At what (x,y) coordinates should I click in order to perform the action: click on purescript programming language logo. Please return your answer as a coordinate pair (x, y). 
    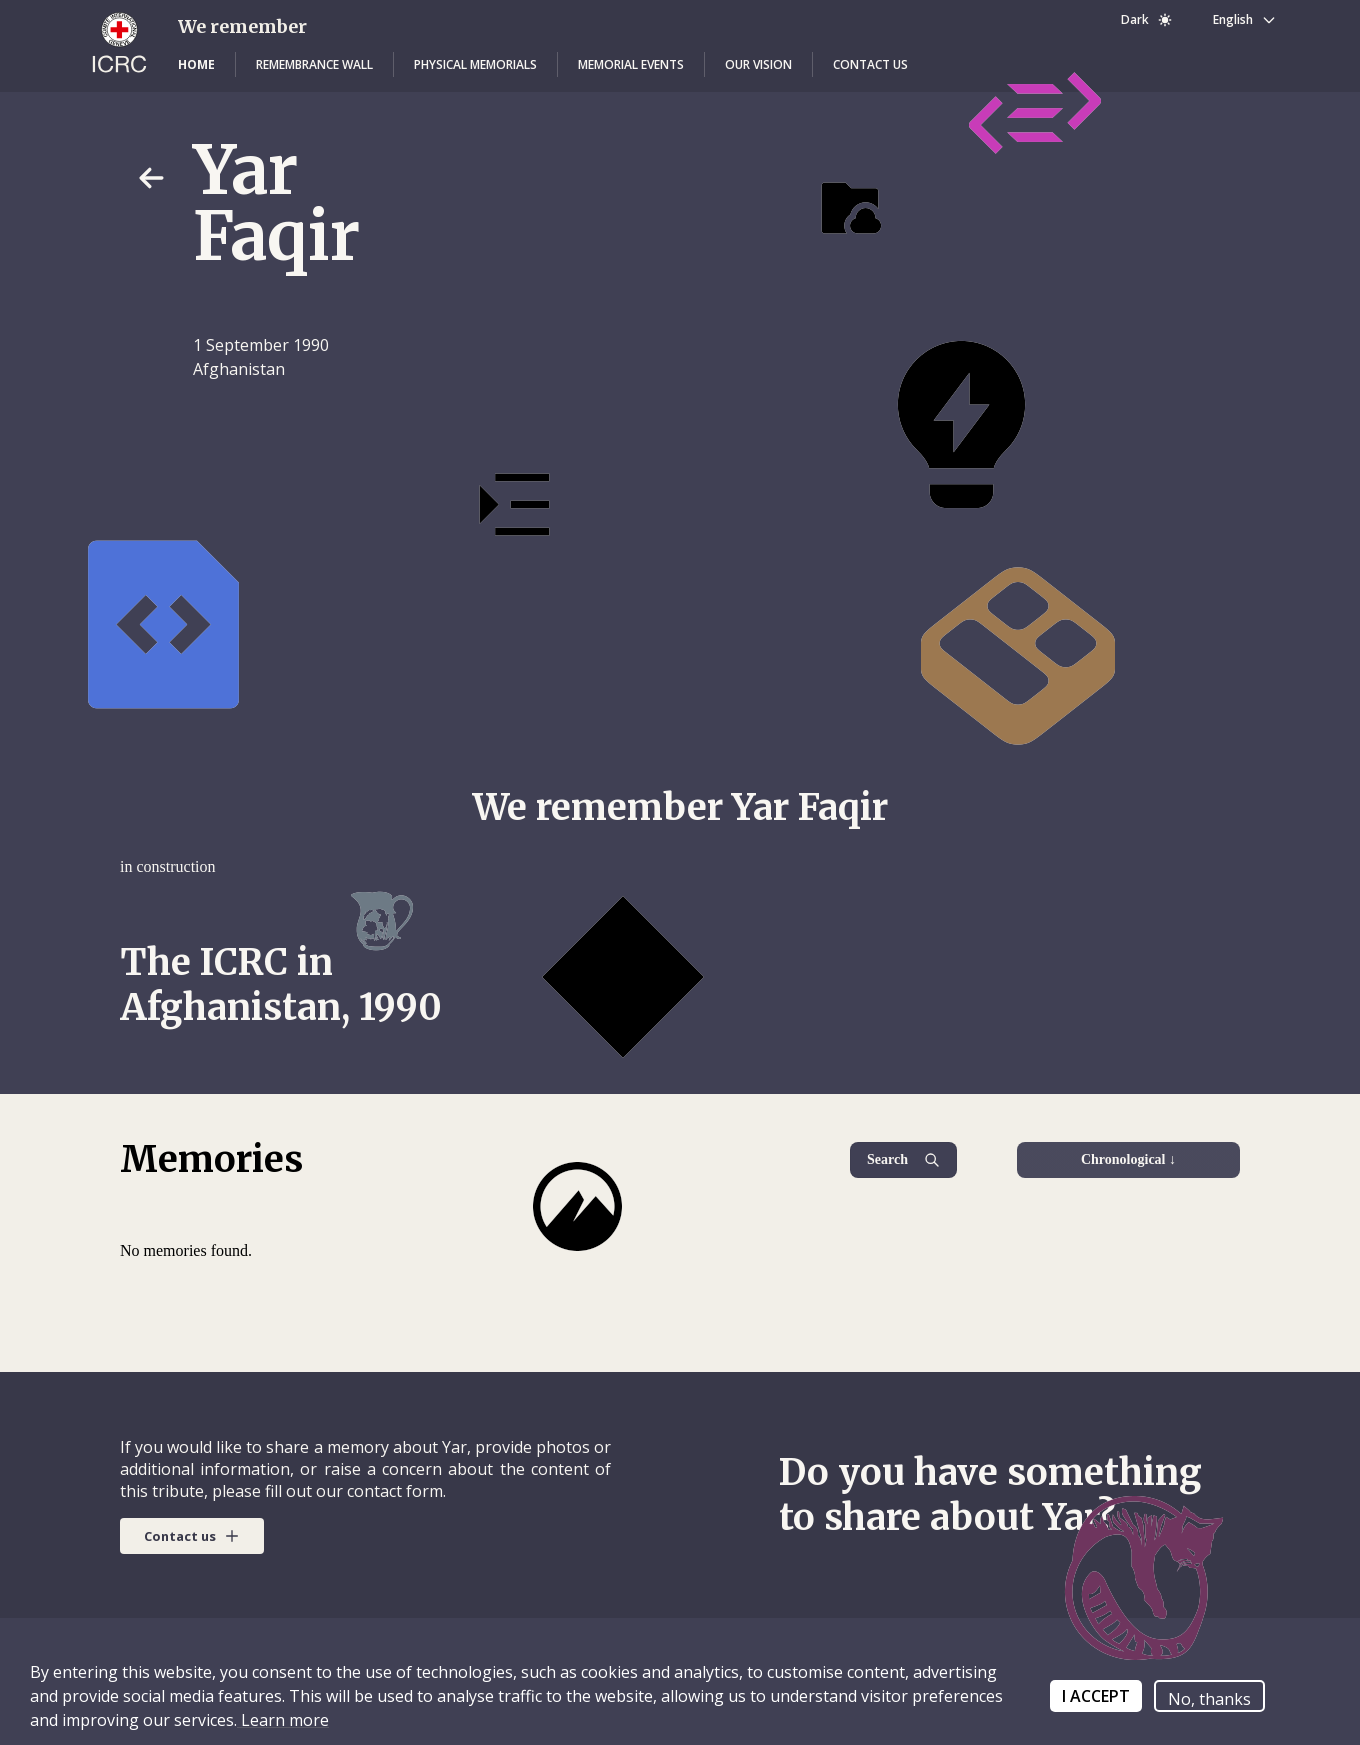
    Looking at the image, I should click on (1035, 113).